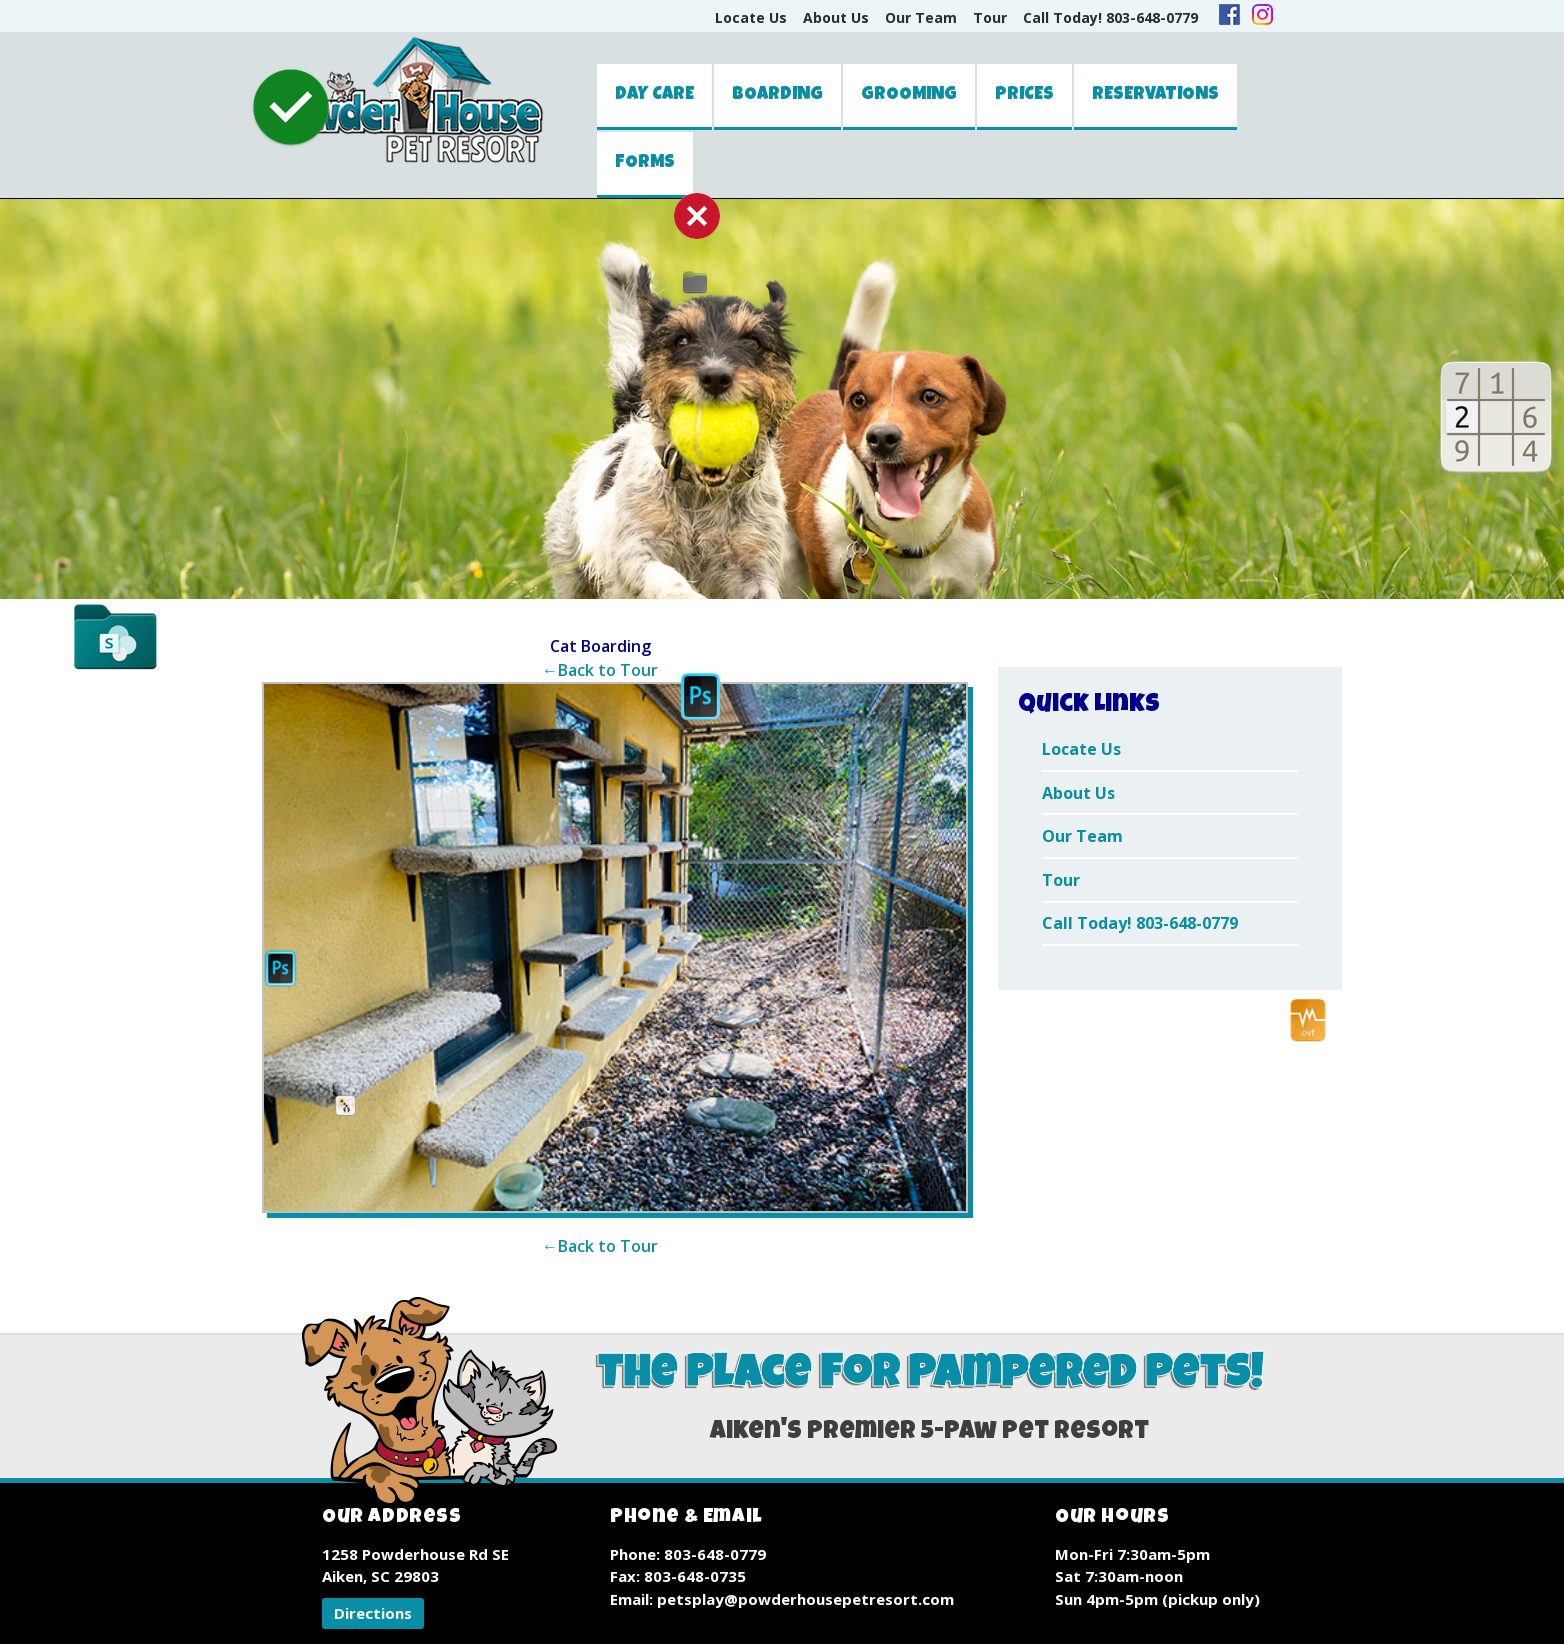 This screenshot has width=1564, height=1644. Describe the element at coordinates (280, 968) in the screenshot. I see `adobe photoshop file type indicator` at that location.